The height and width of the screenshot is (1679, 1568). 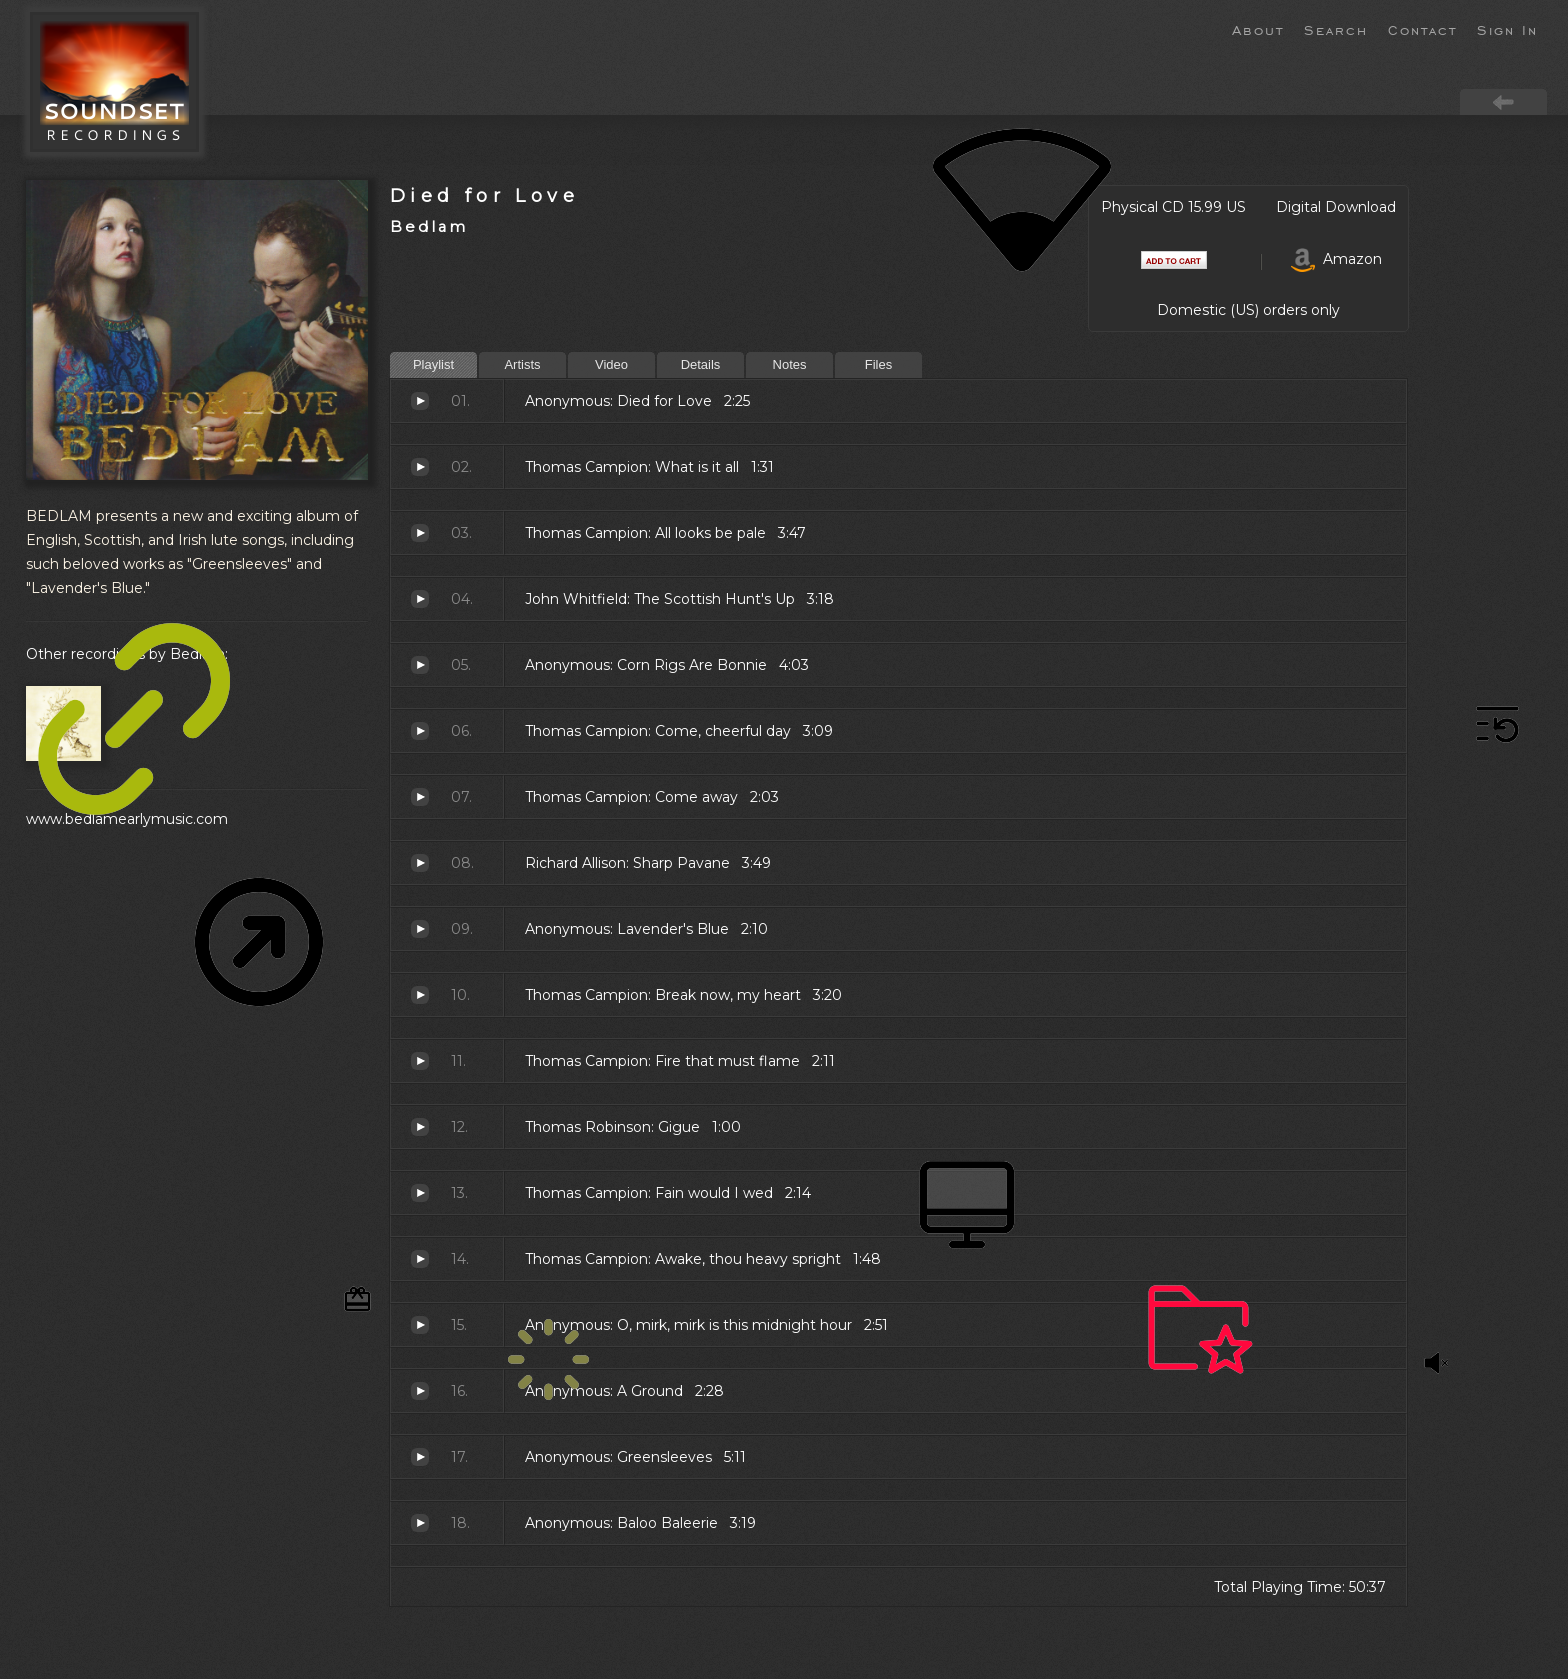 I want to click on redeem a gift card or promotional code, so click(x=357, y=1299).